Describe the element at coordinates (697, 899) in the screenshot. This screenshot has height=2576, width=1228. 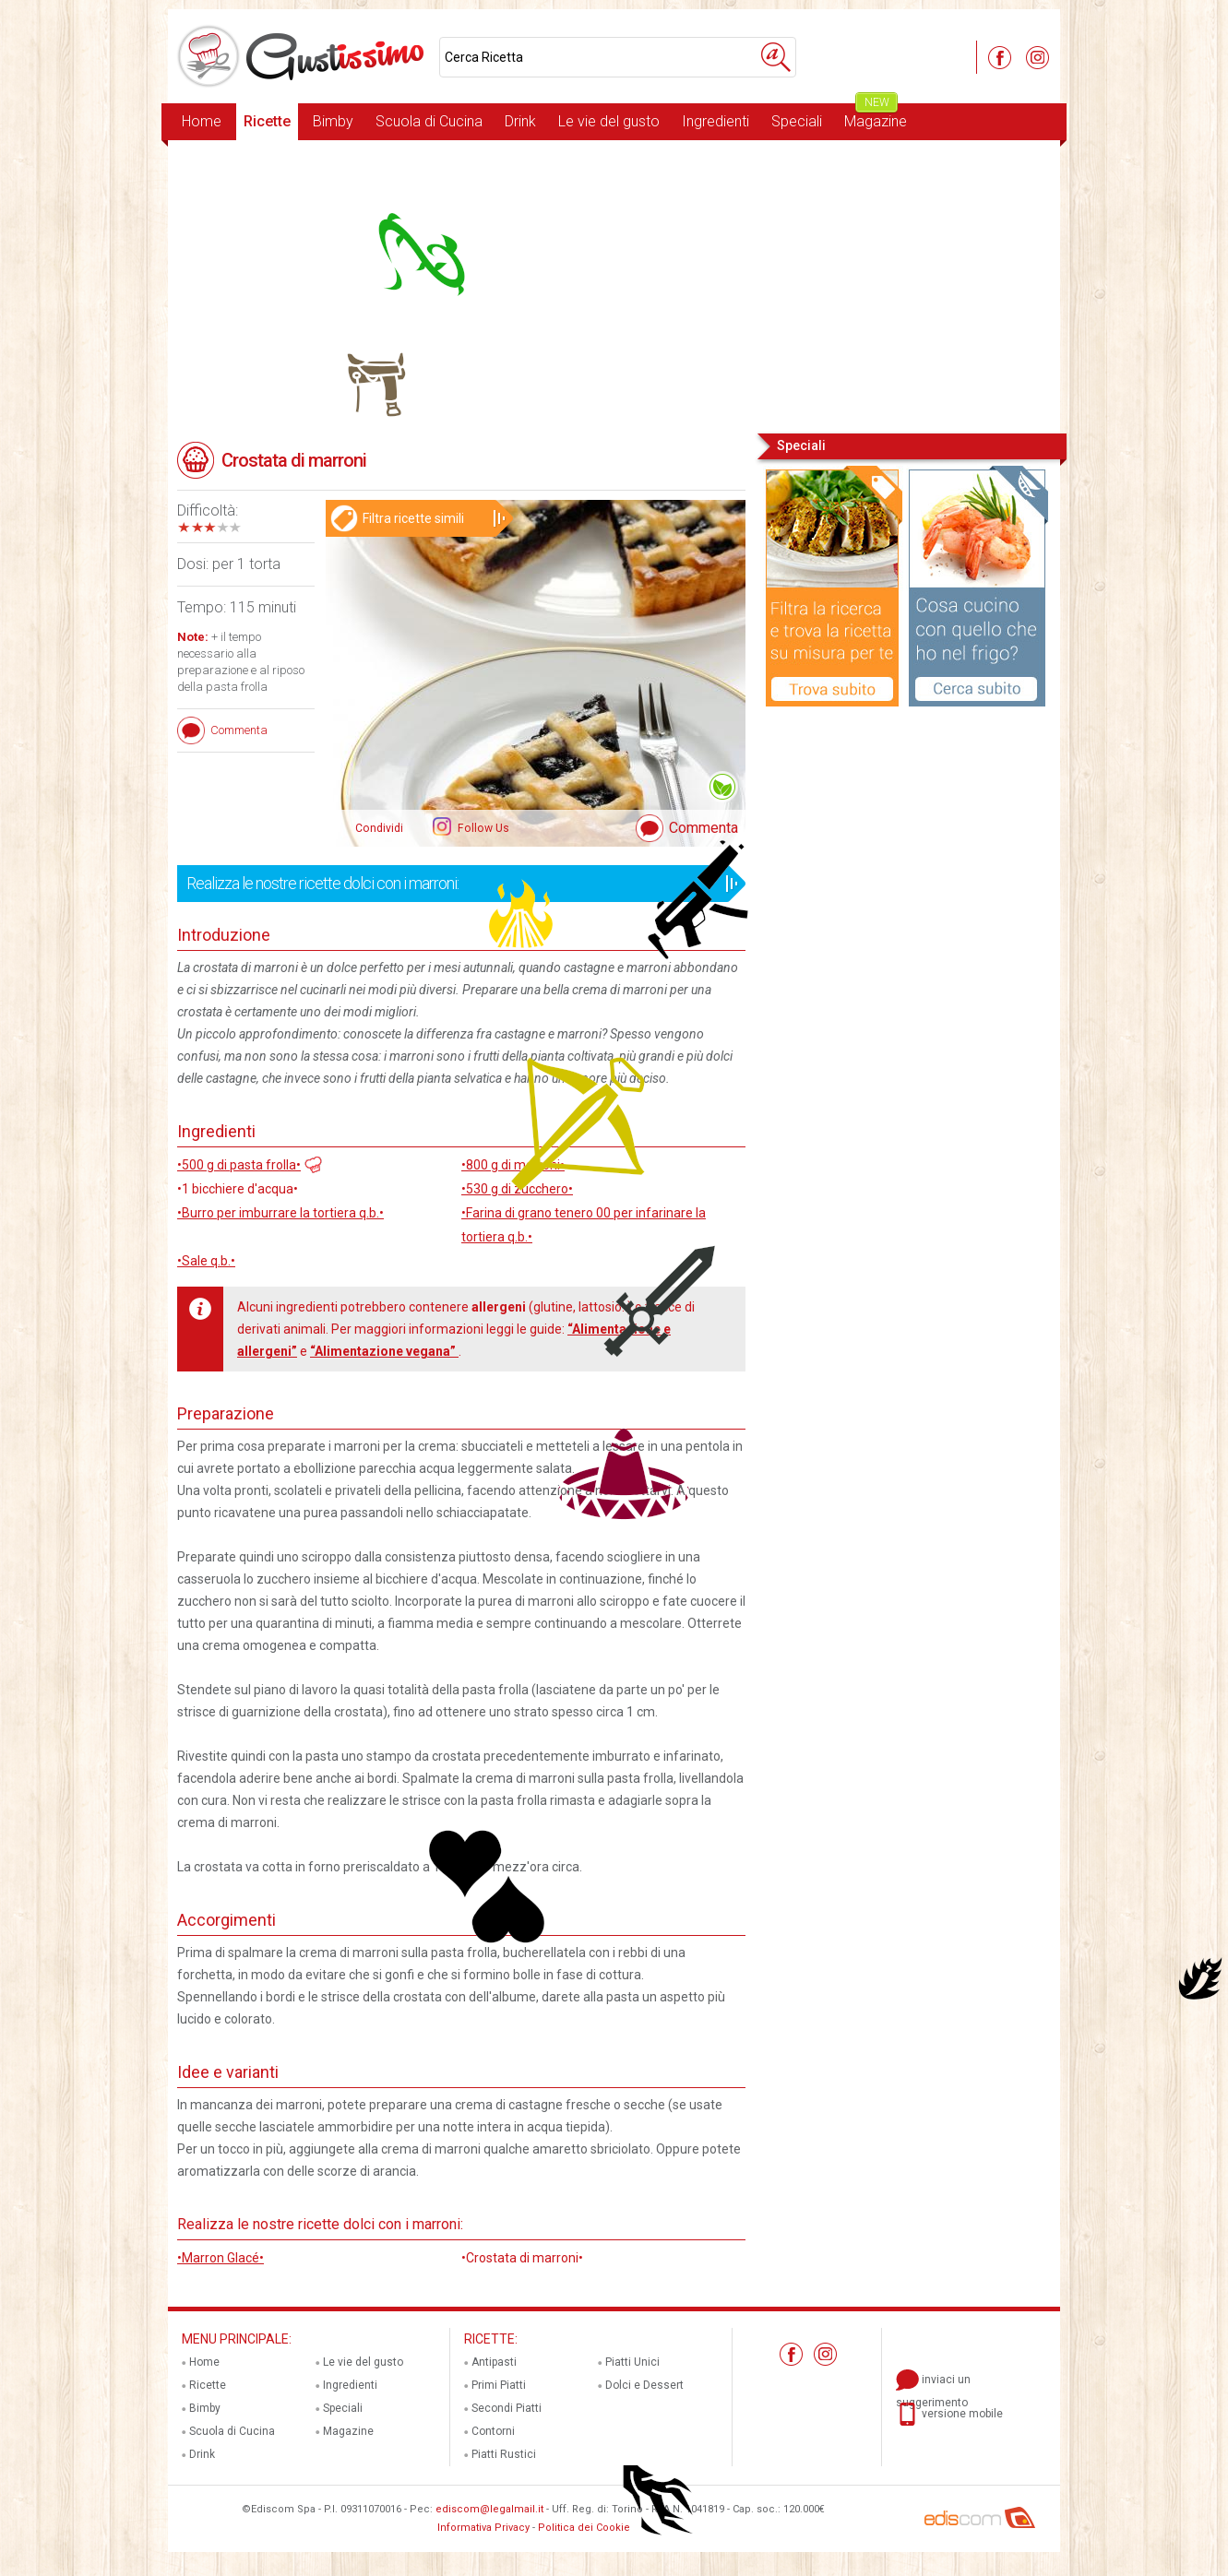
I see `select mp5 submachine gun in weapon loadout` at that location.